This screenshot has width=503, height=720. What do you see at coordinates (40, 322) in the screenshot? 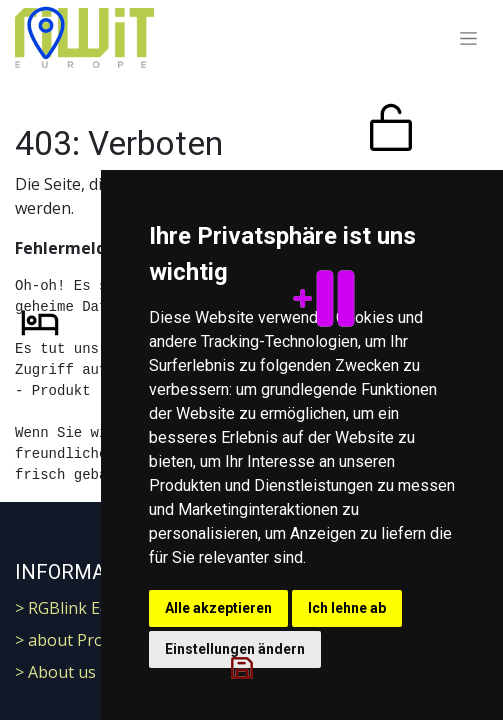
I see `find nearby hotels or lodging` at bounding box center [40, 322].